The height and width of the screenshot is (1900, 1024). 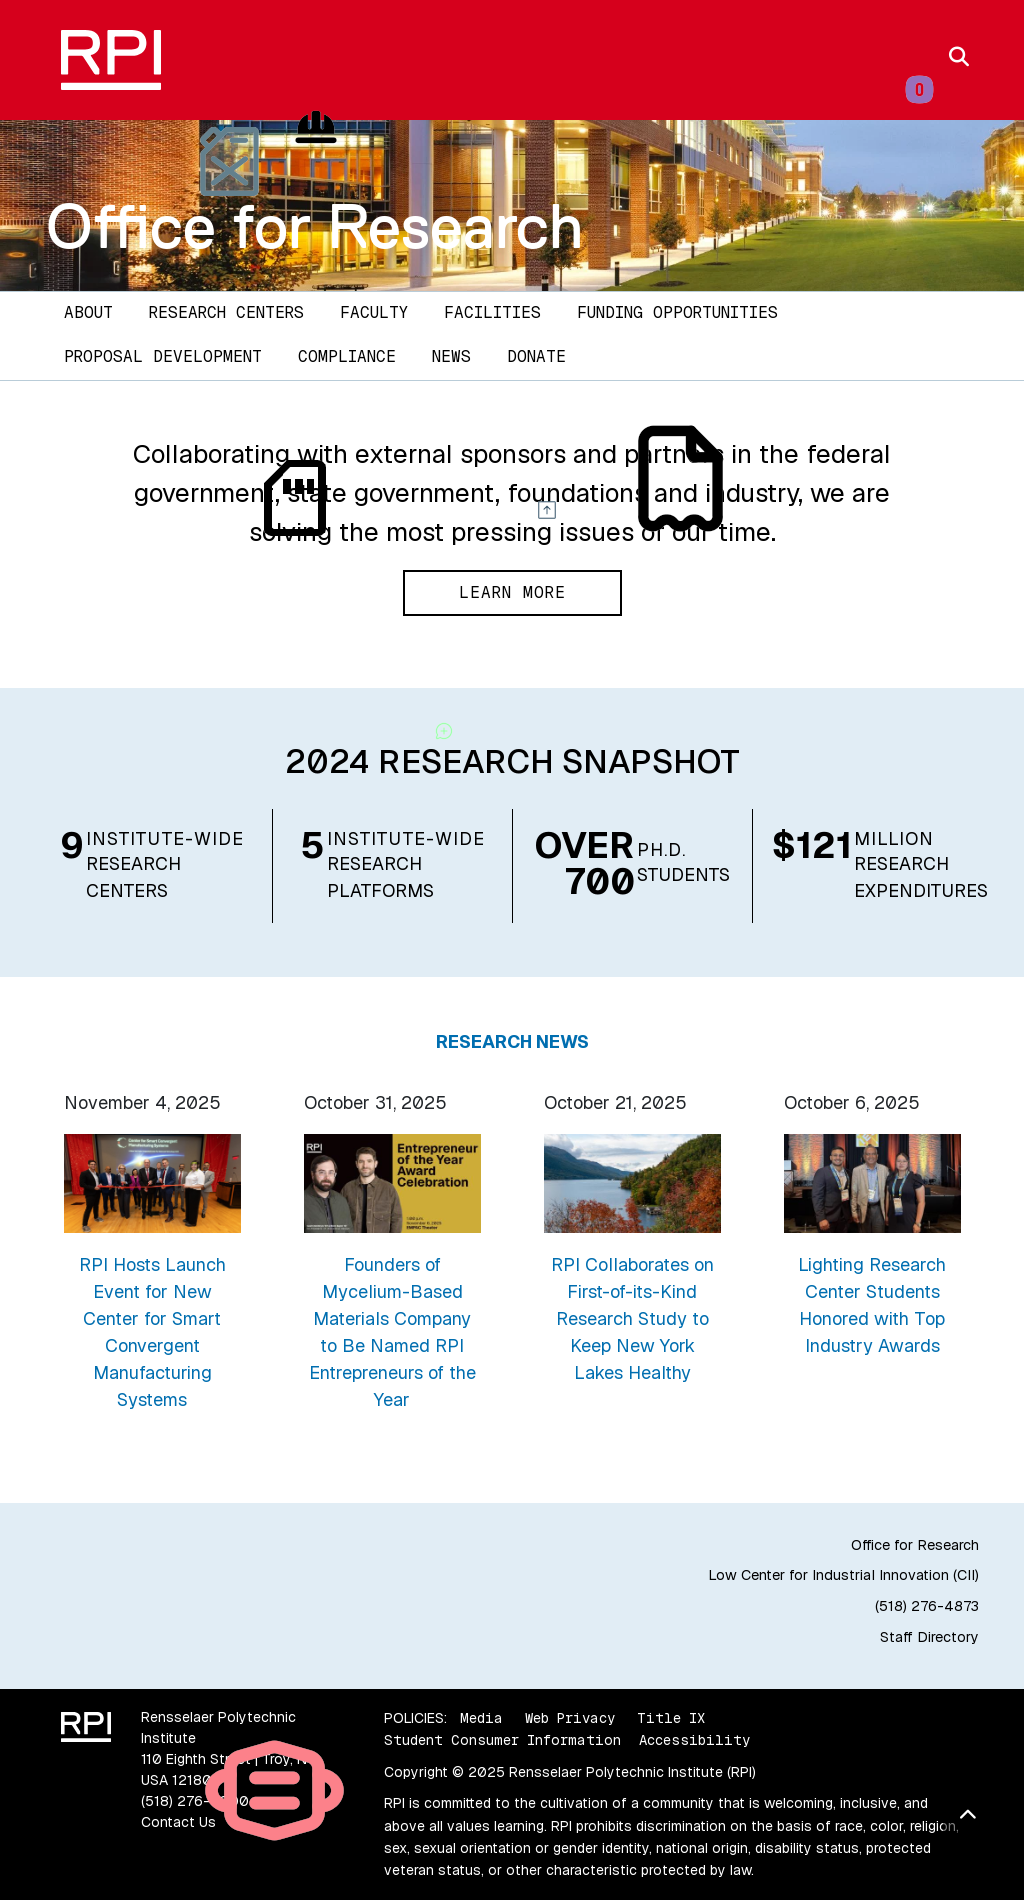 What do you see at coordinates (229, 161) in the screenshot?
I see `indicates fuel or gas-related settings` at bounding box center [229, 161].